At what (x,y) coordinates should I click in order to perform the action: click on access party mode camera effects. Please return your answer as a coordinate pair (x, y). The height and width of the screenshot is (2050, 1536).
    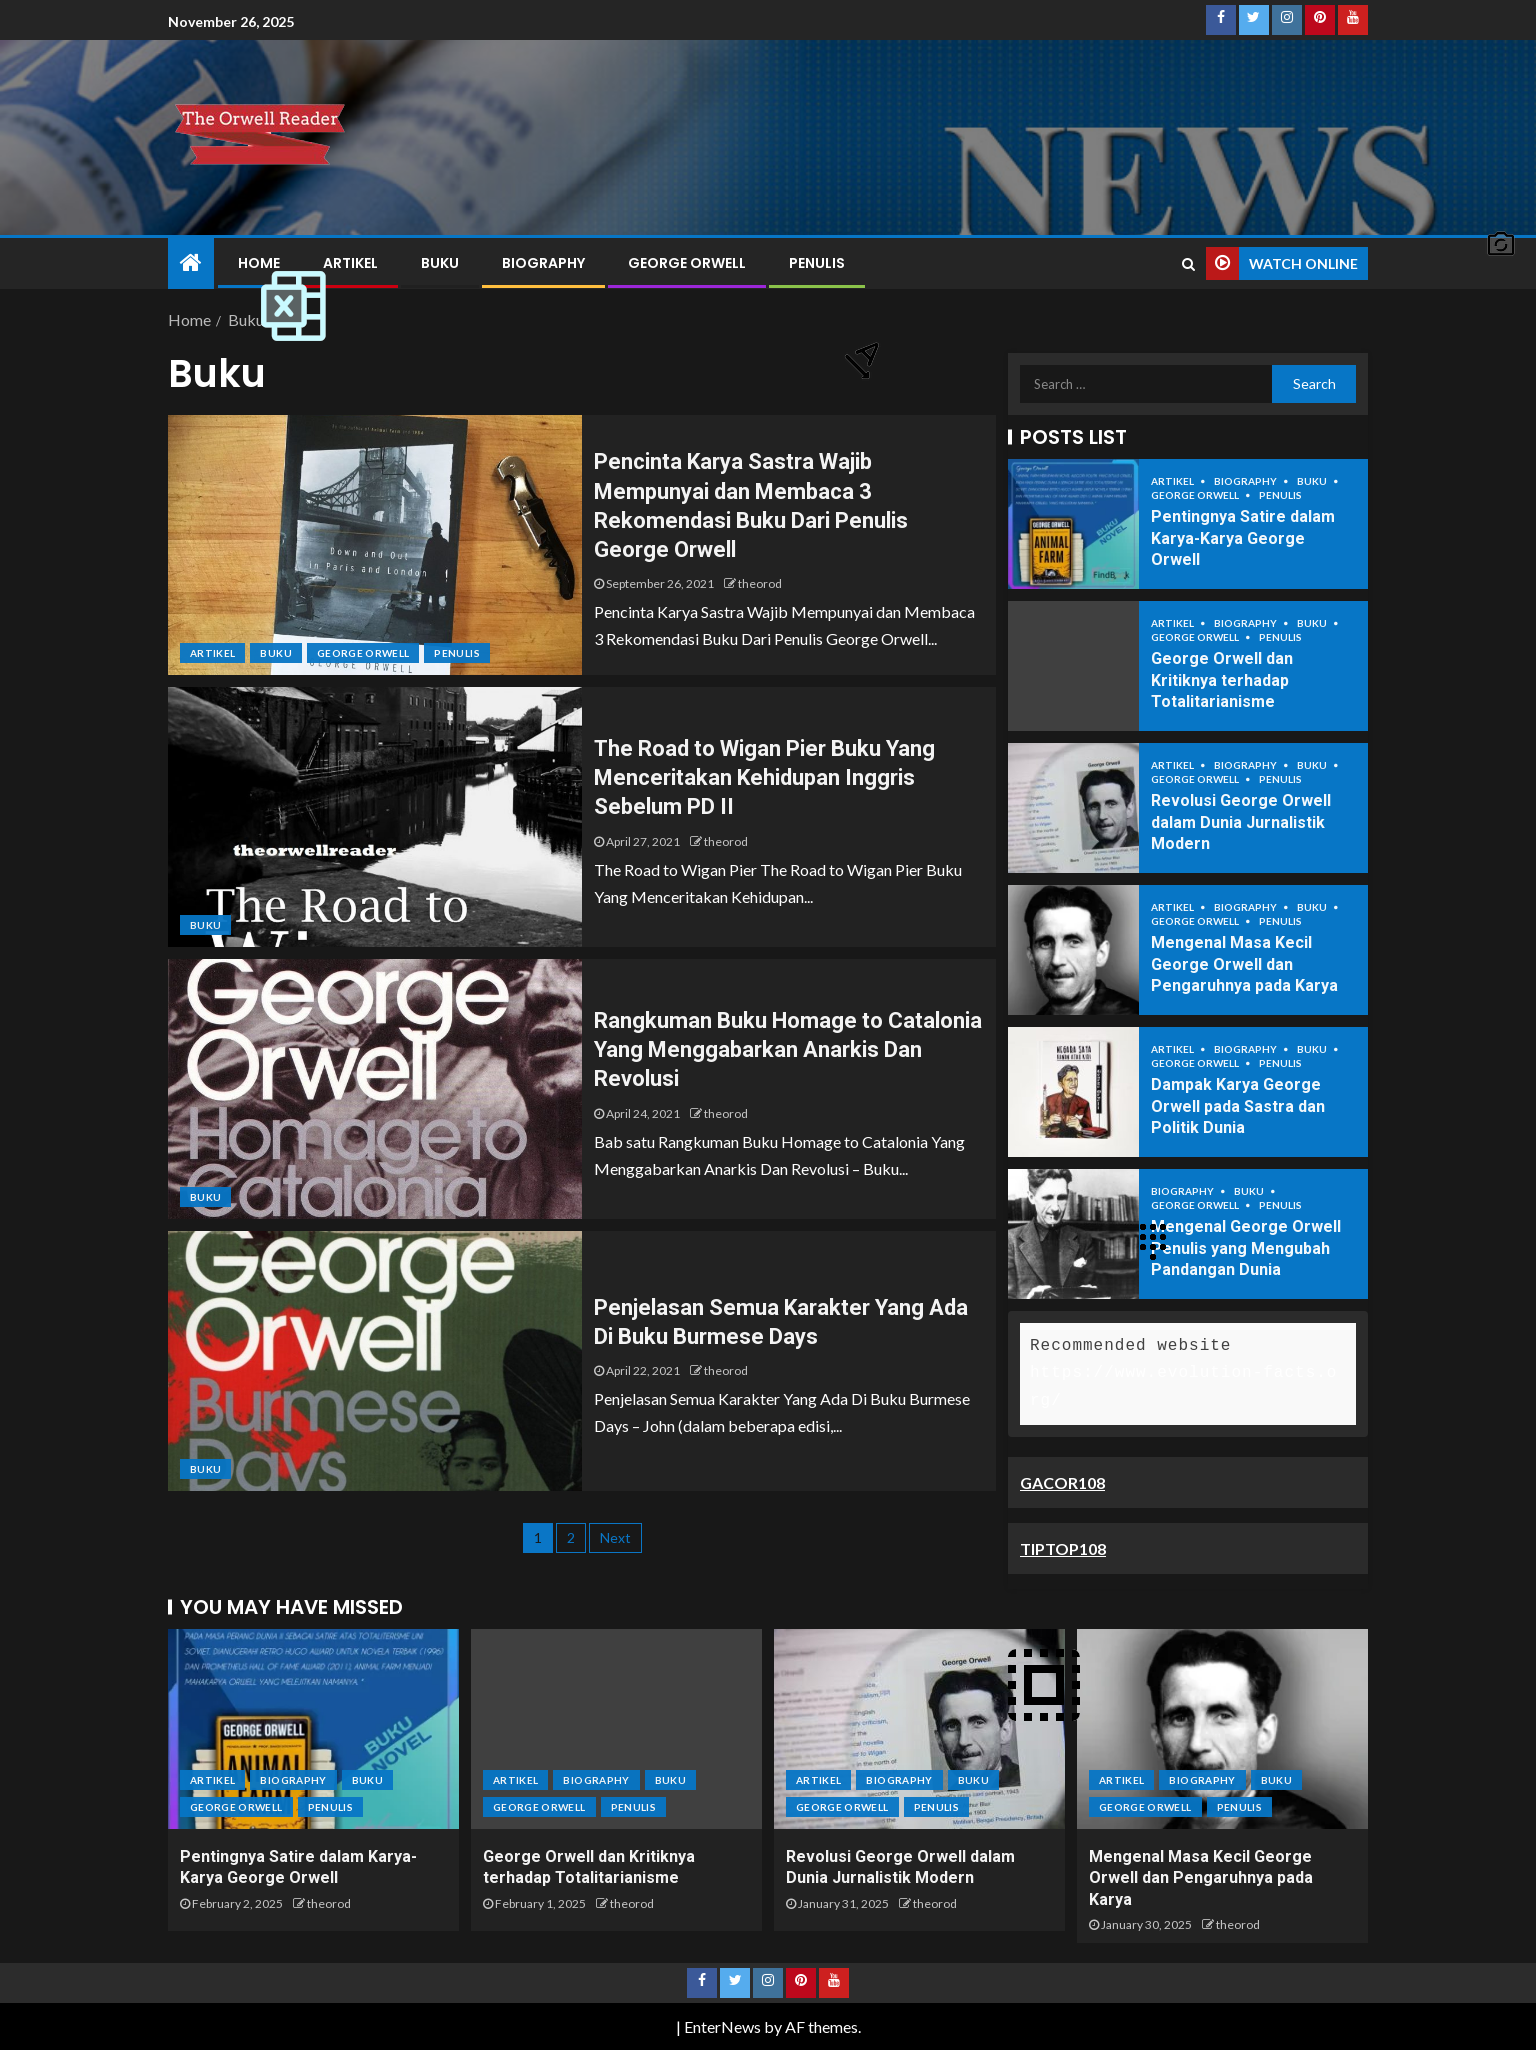
    Looking at the image, I should click on (1501, 245).